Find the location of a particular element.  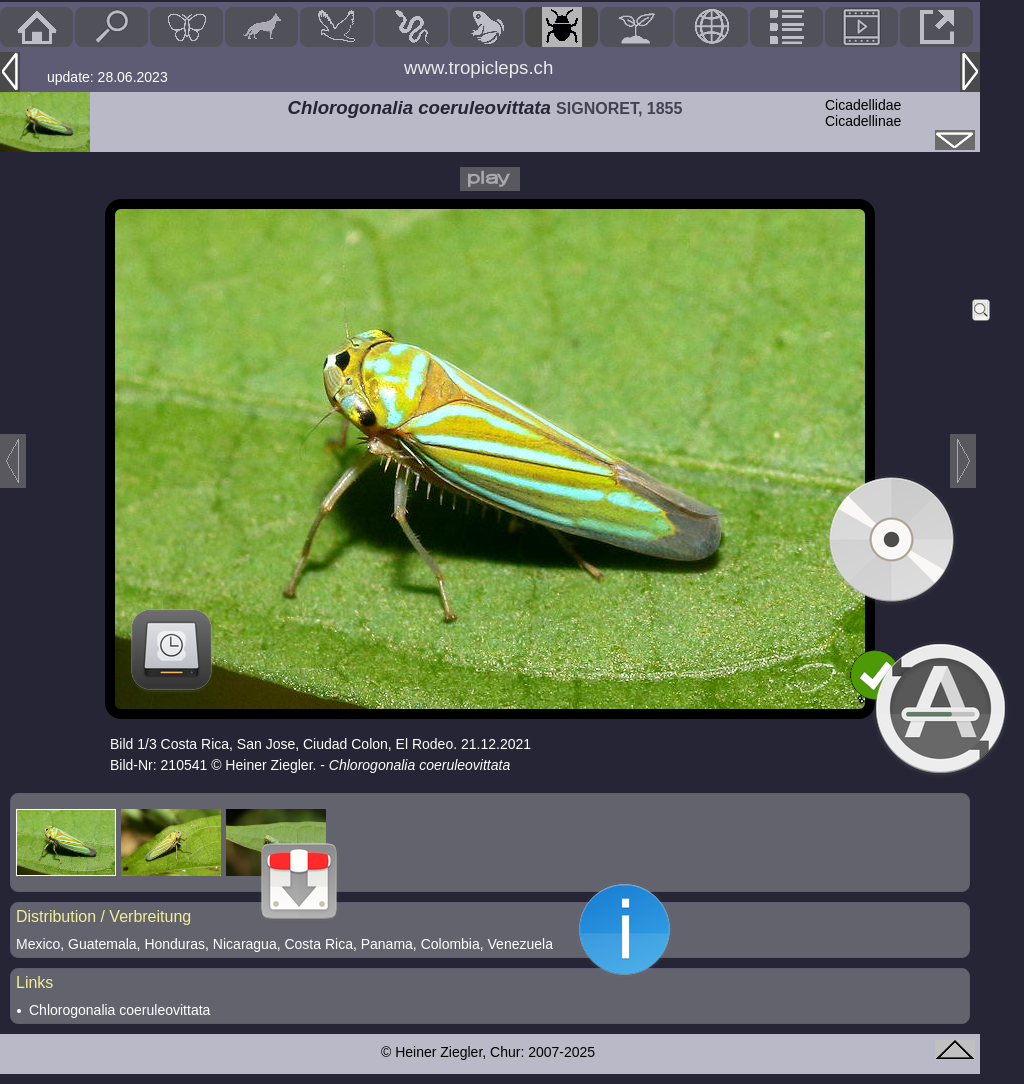

open the system logs application is located at coordinates (981, 310).